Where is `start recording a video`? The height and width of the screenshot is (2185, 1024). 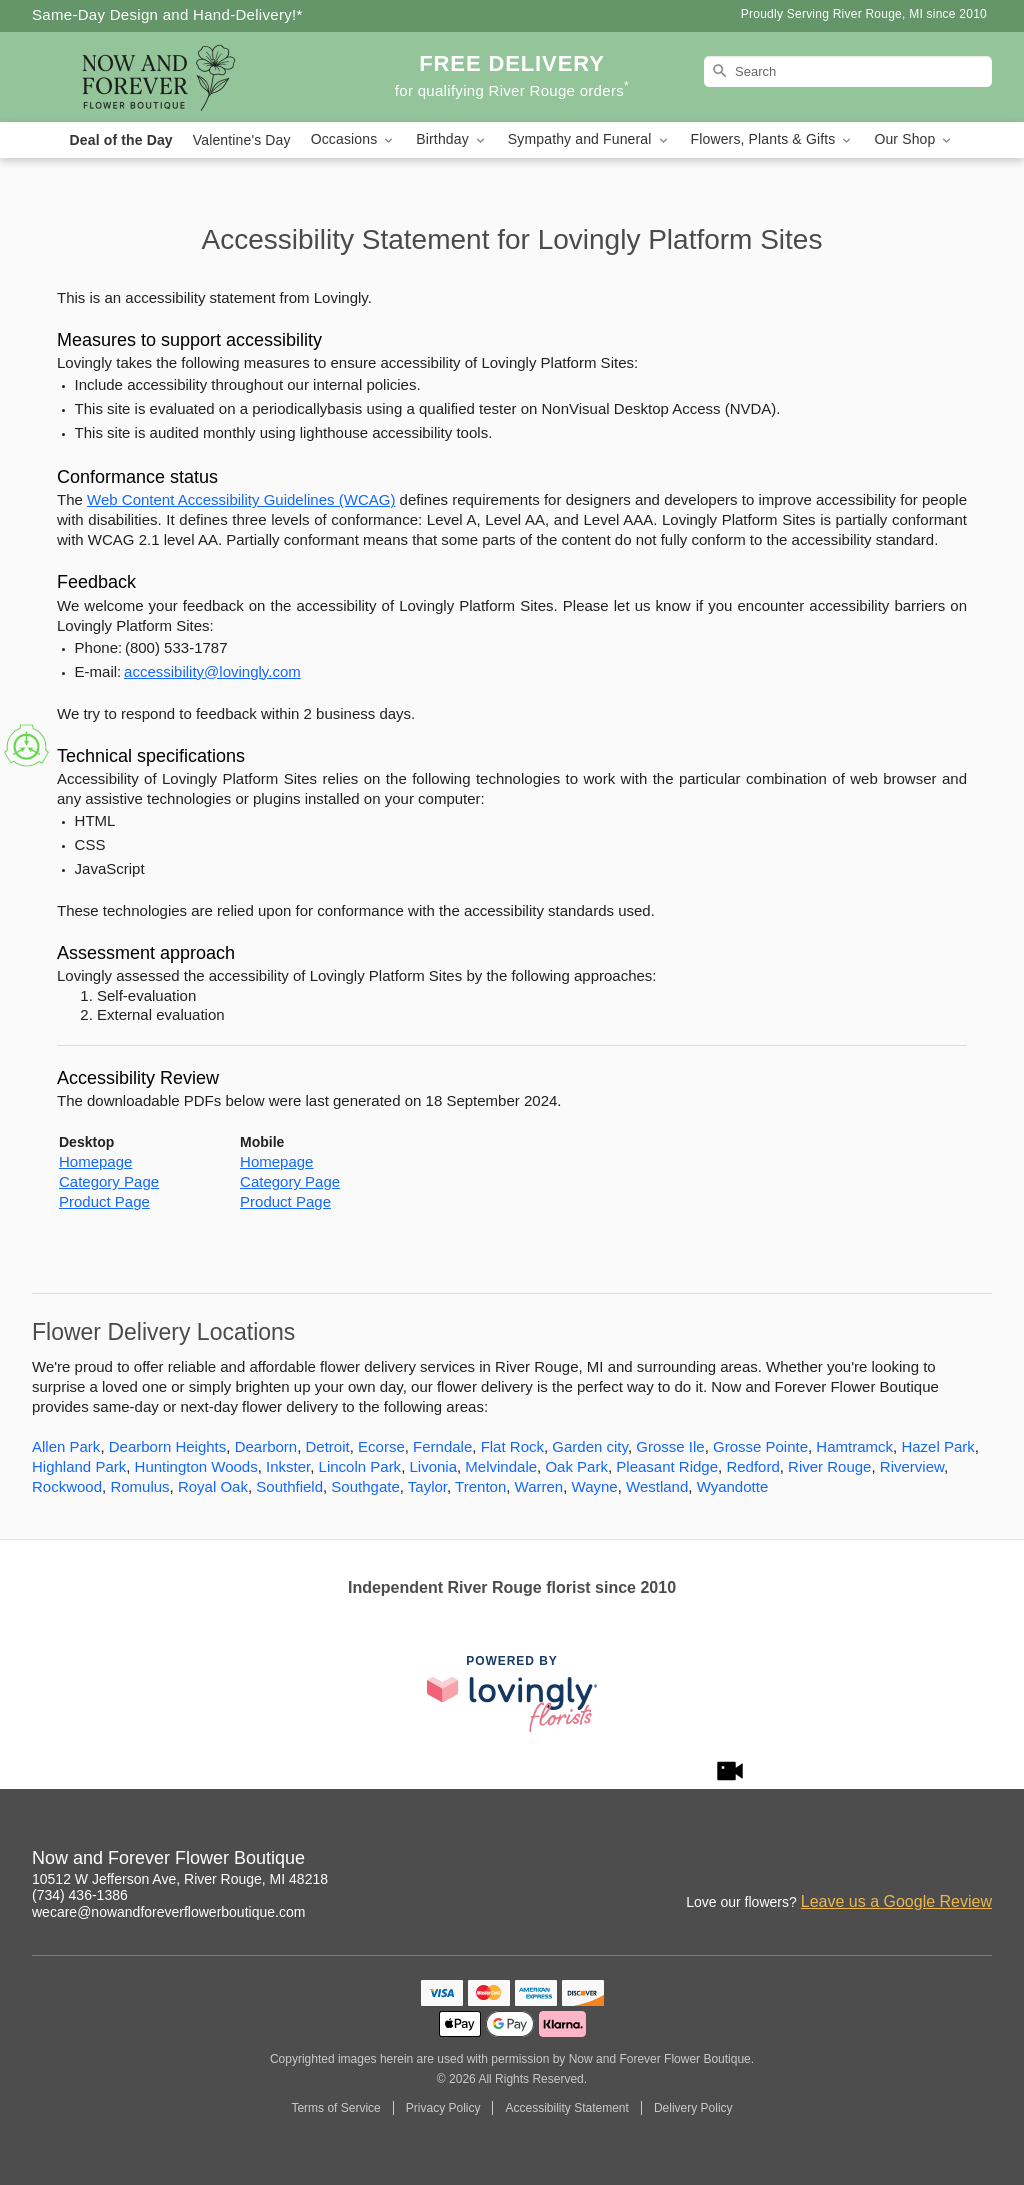
start recording a video is located at coordinates (730, 1771).